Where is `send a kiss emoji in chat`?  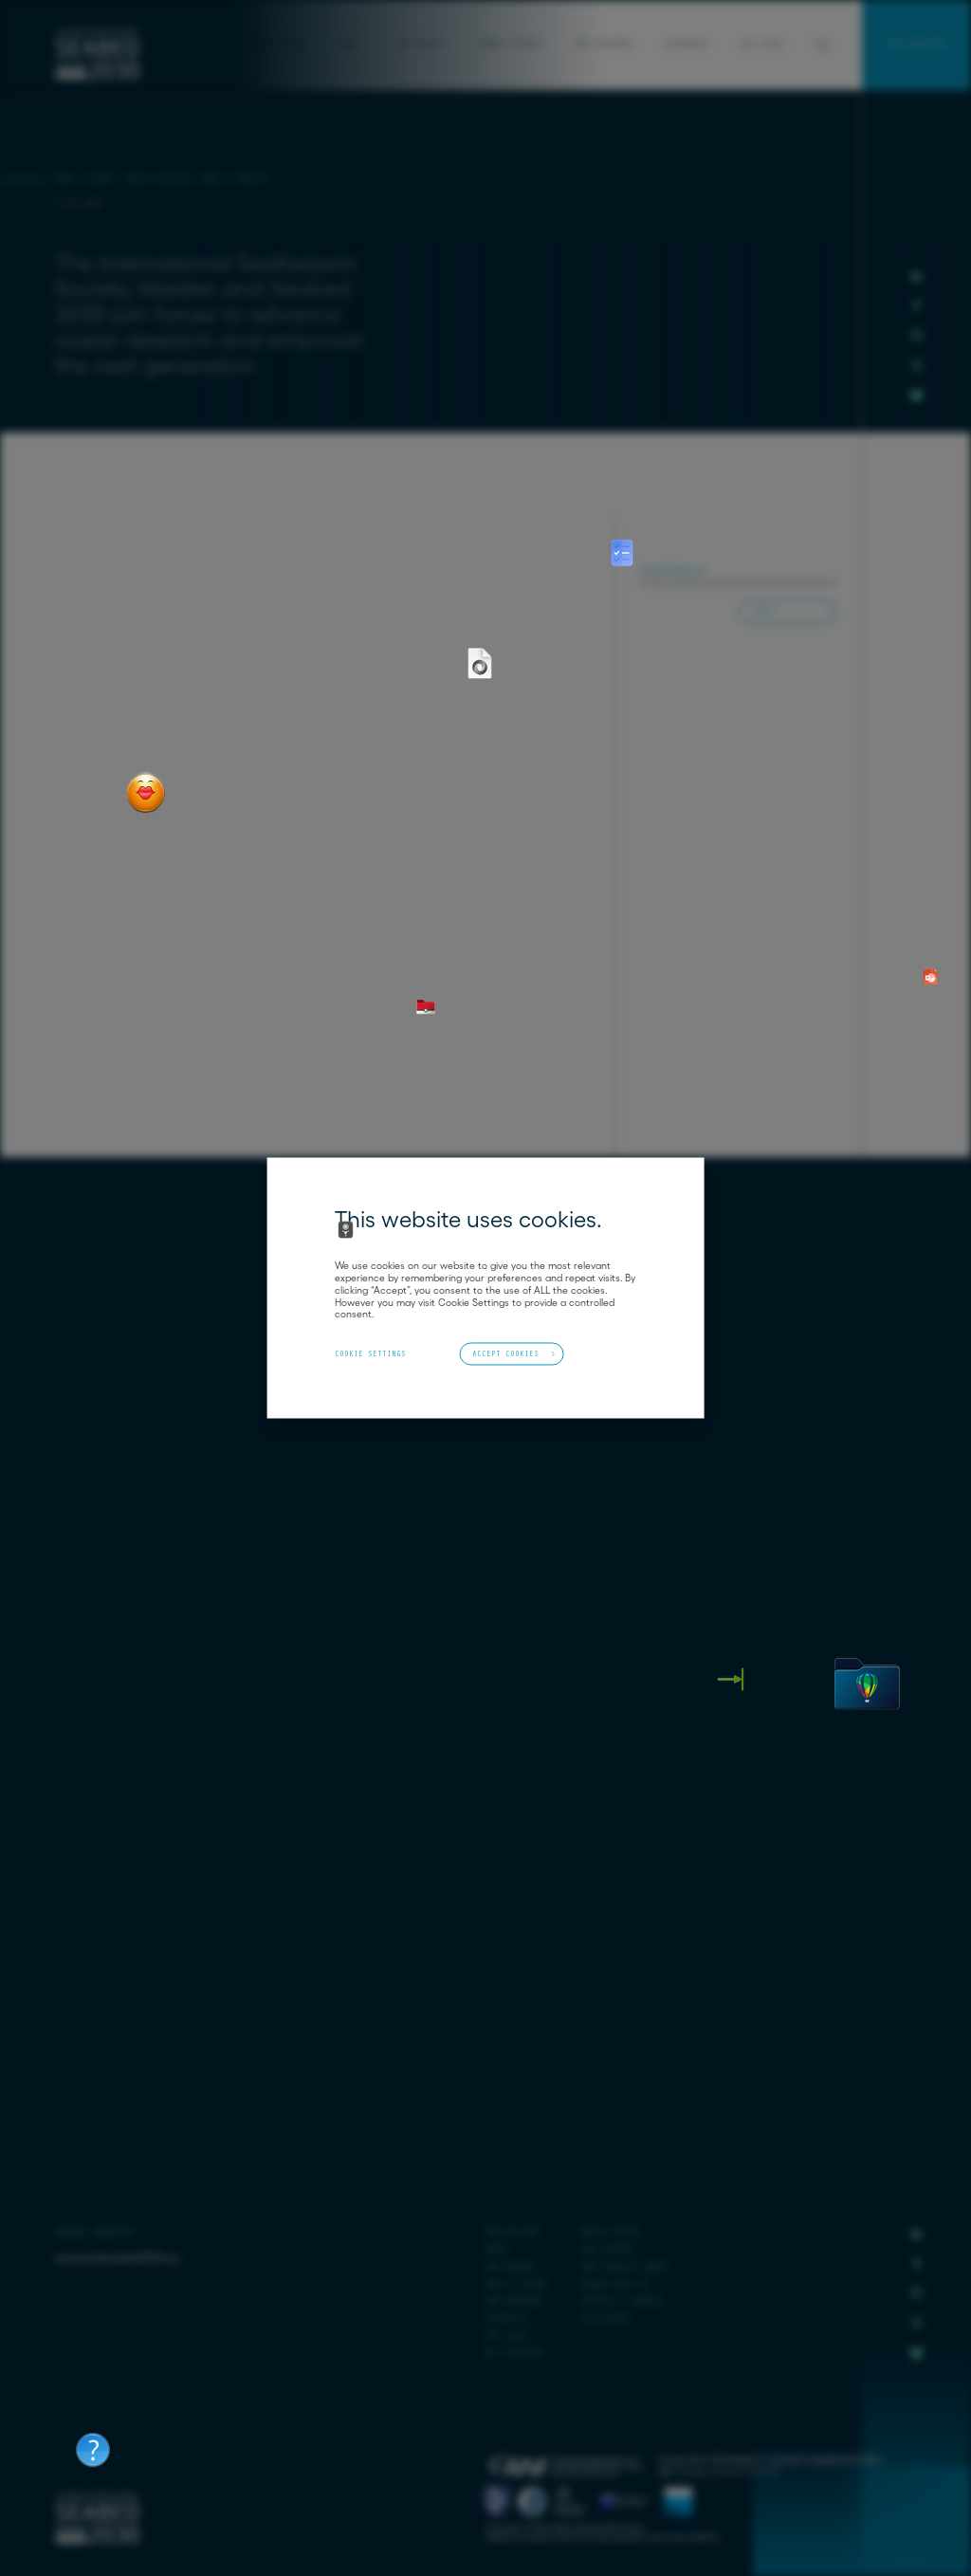 send a kiss emoji in chat is located at coordinates (146, 794).